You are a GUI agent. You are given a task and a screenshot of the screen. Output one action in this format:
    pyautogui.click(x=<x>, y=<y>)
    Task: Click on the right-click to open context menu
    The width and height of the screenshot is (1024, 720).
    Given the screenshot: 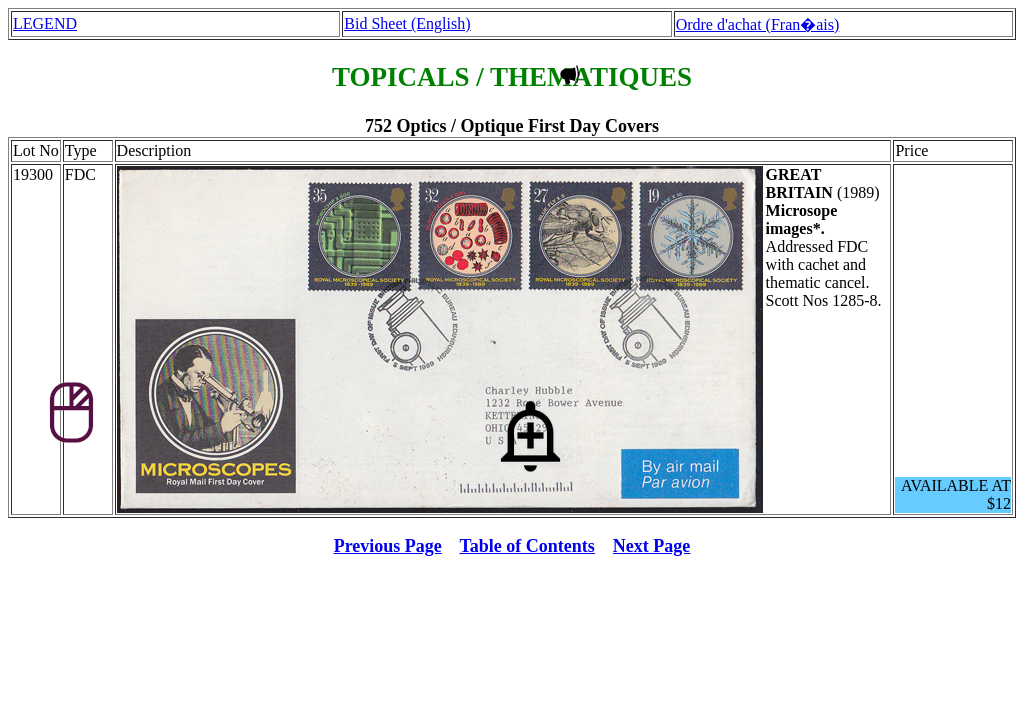 What is the action you would take?
    pyautogui.click(x=71, y=412)
    